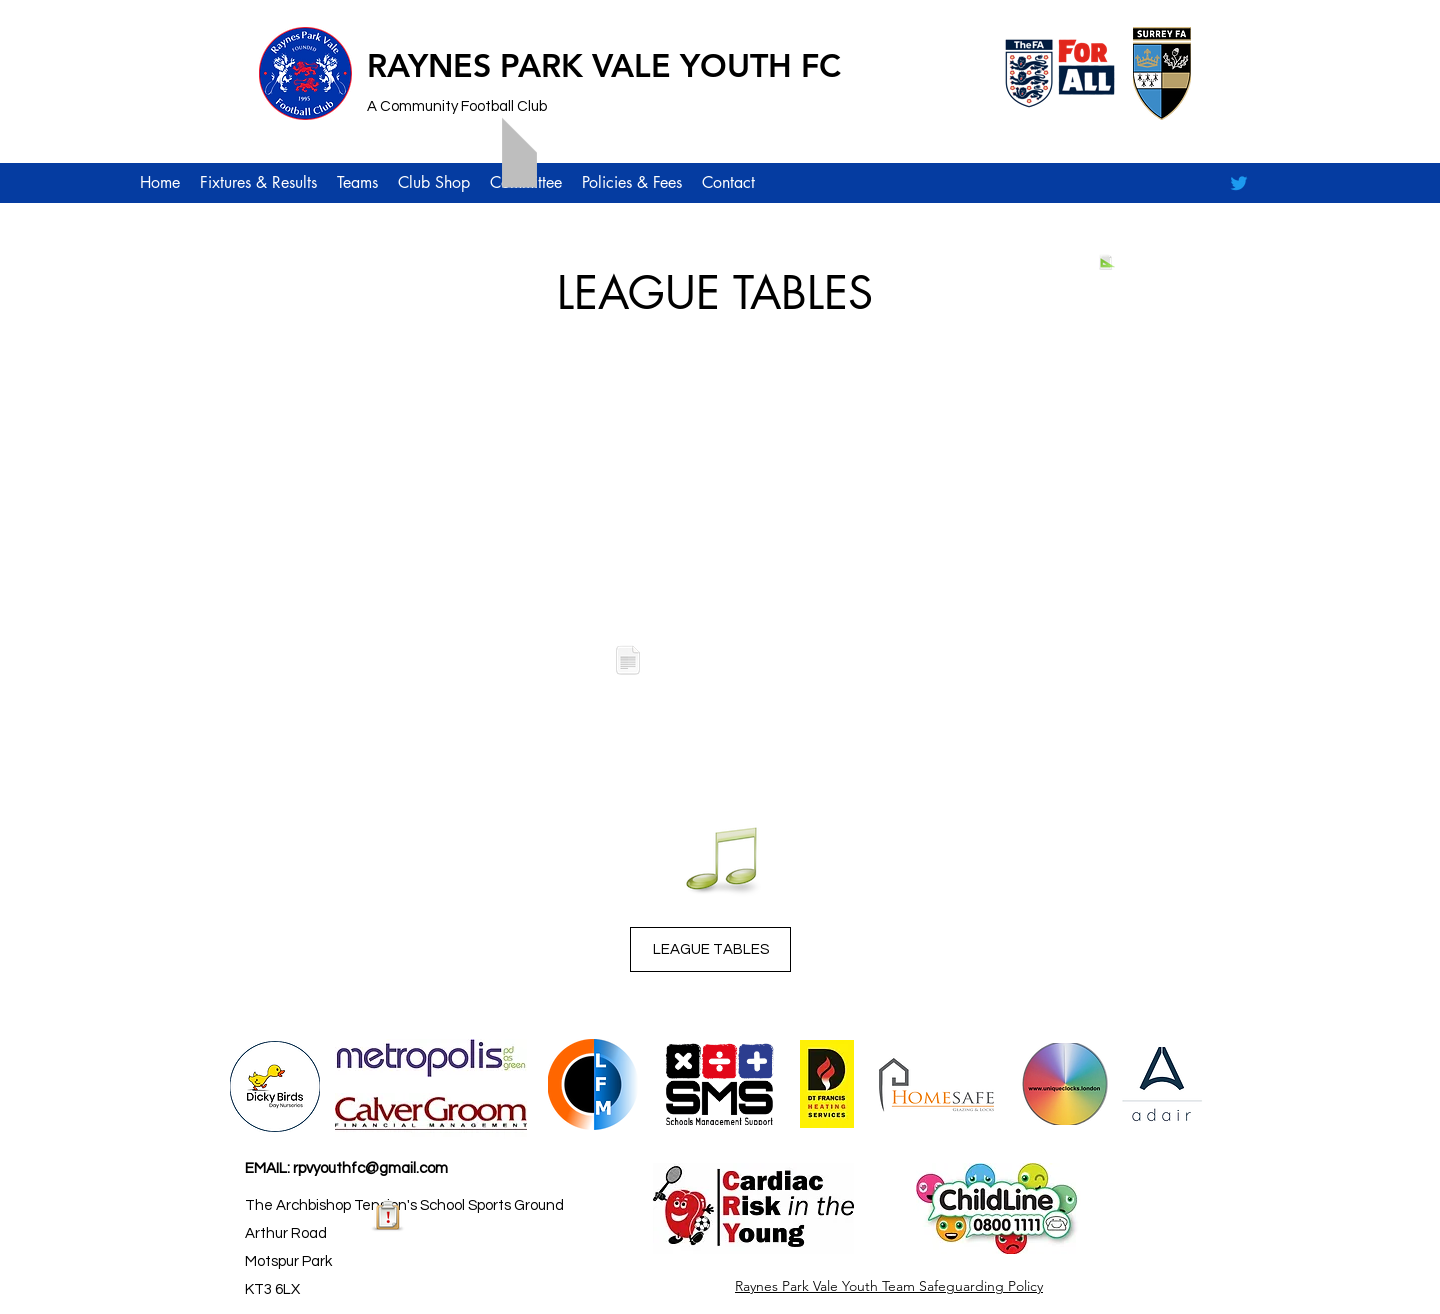 This screenshot has height=1314, width=1440. What do you see at coordinates (721, 859) in the screenshot?
I see `indicates an audio file type` at bounding box center [721, 859].